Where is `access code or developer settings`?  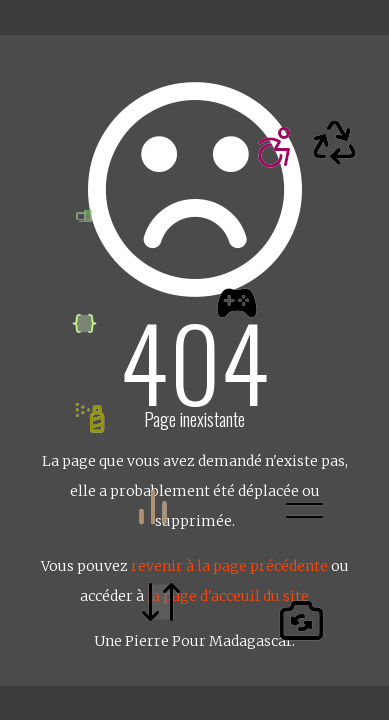
access code or developer settings is located at coordinates (84, 323).